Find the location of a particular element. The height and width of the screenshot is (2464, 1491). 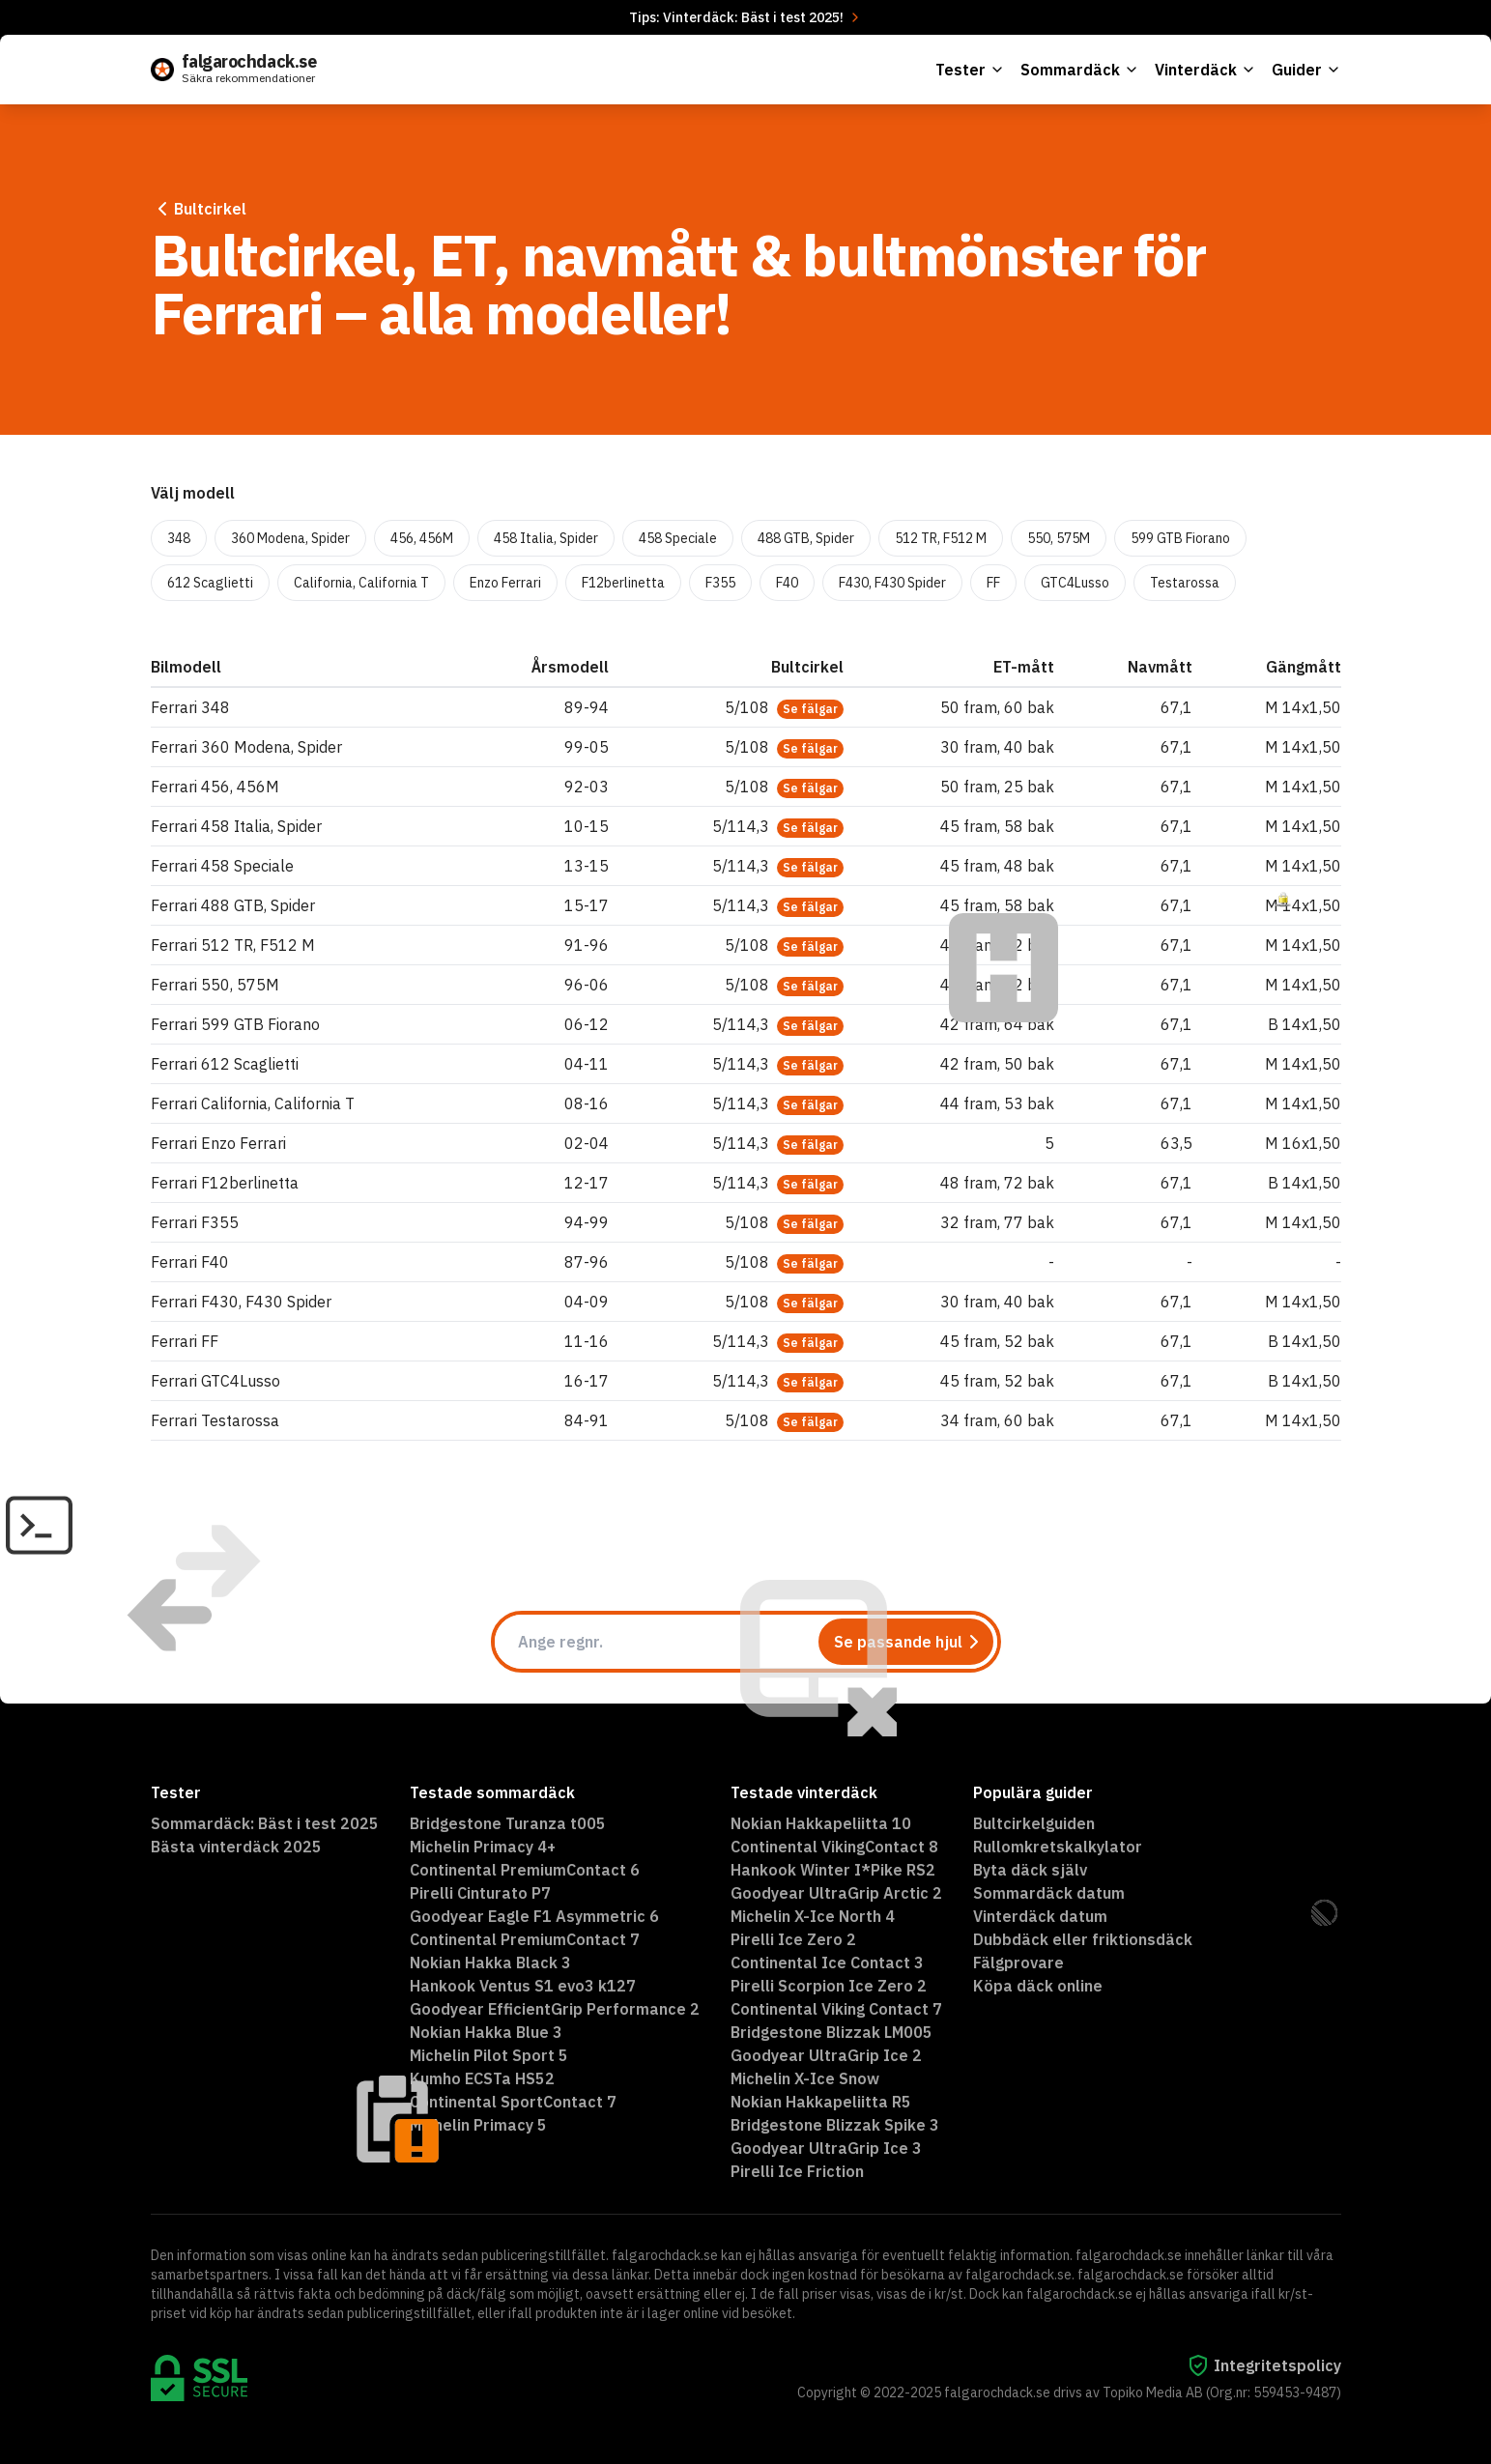

indicates network data being received is located at coordinates (193, 1588).